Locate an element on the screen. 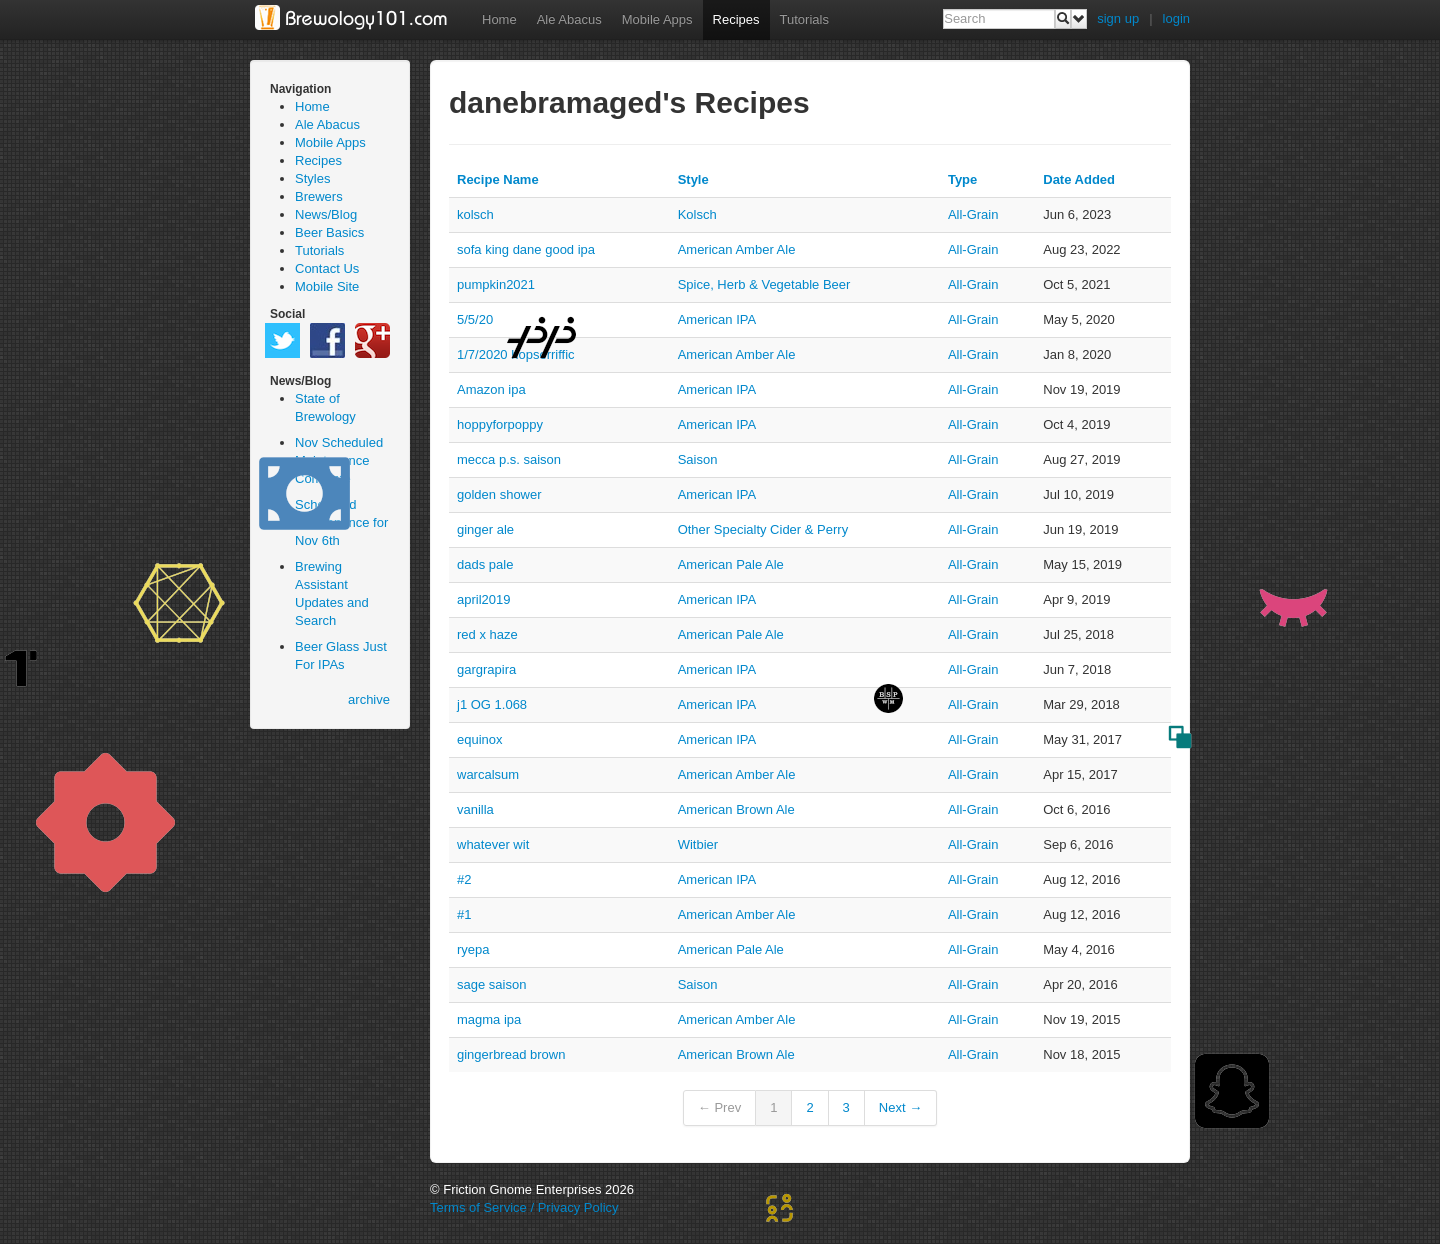  connectdevelop brand logo is located at coordinates (179, 603).